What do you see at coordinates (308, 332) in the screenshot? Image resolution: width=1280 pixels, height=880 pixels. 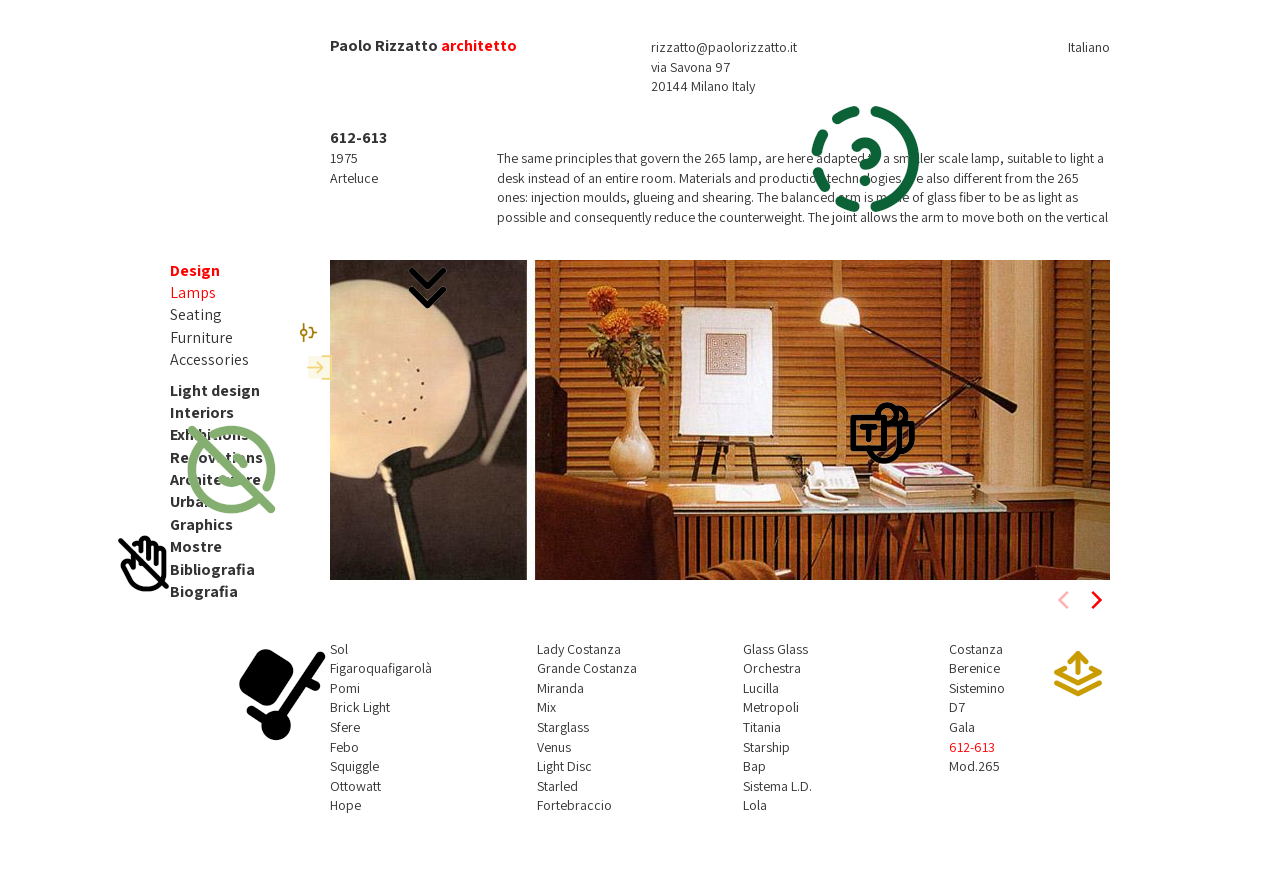 I see `perform a git cherry-pick operation` at bounding box center [308, 332].